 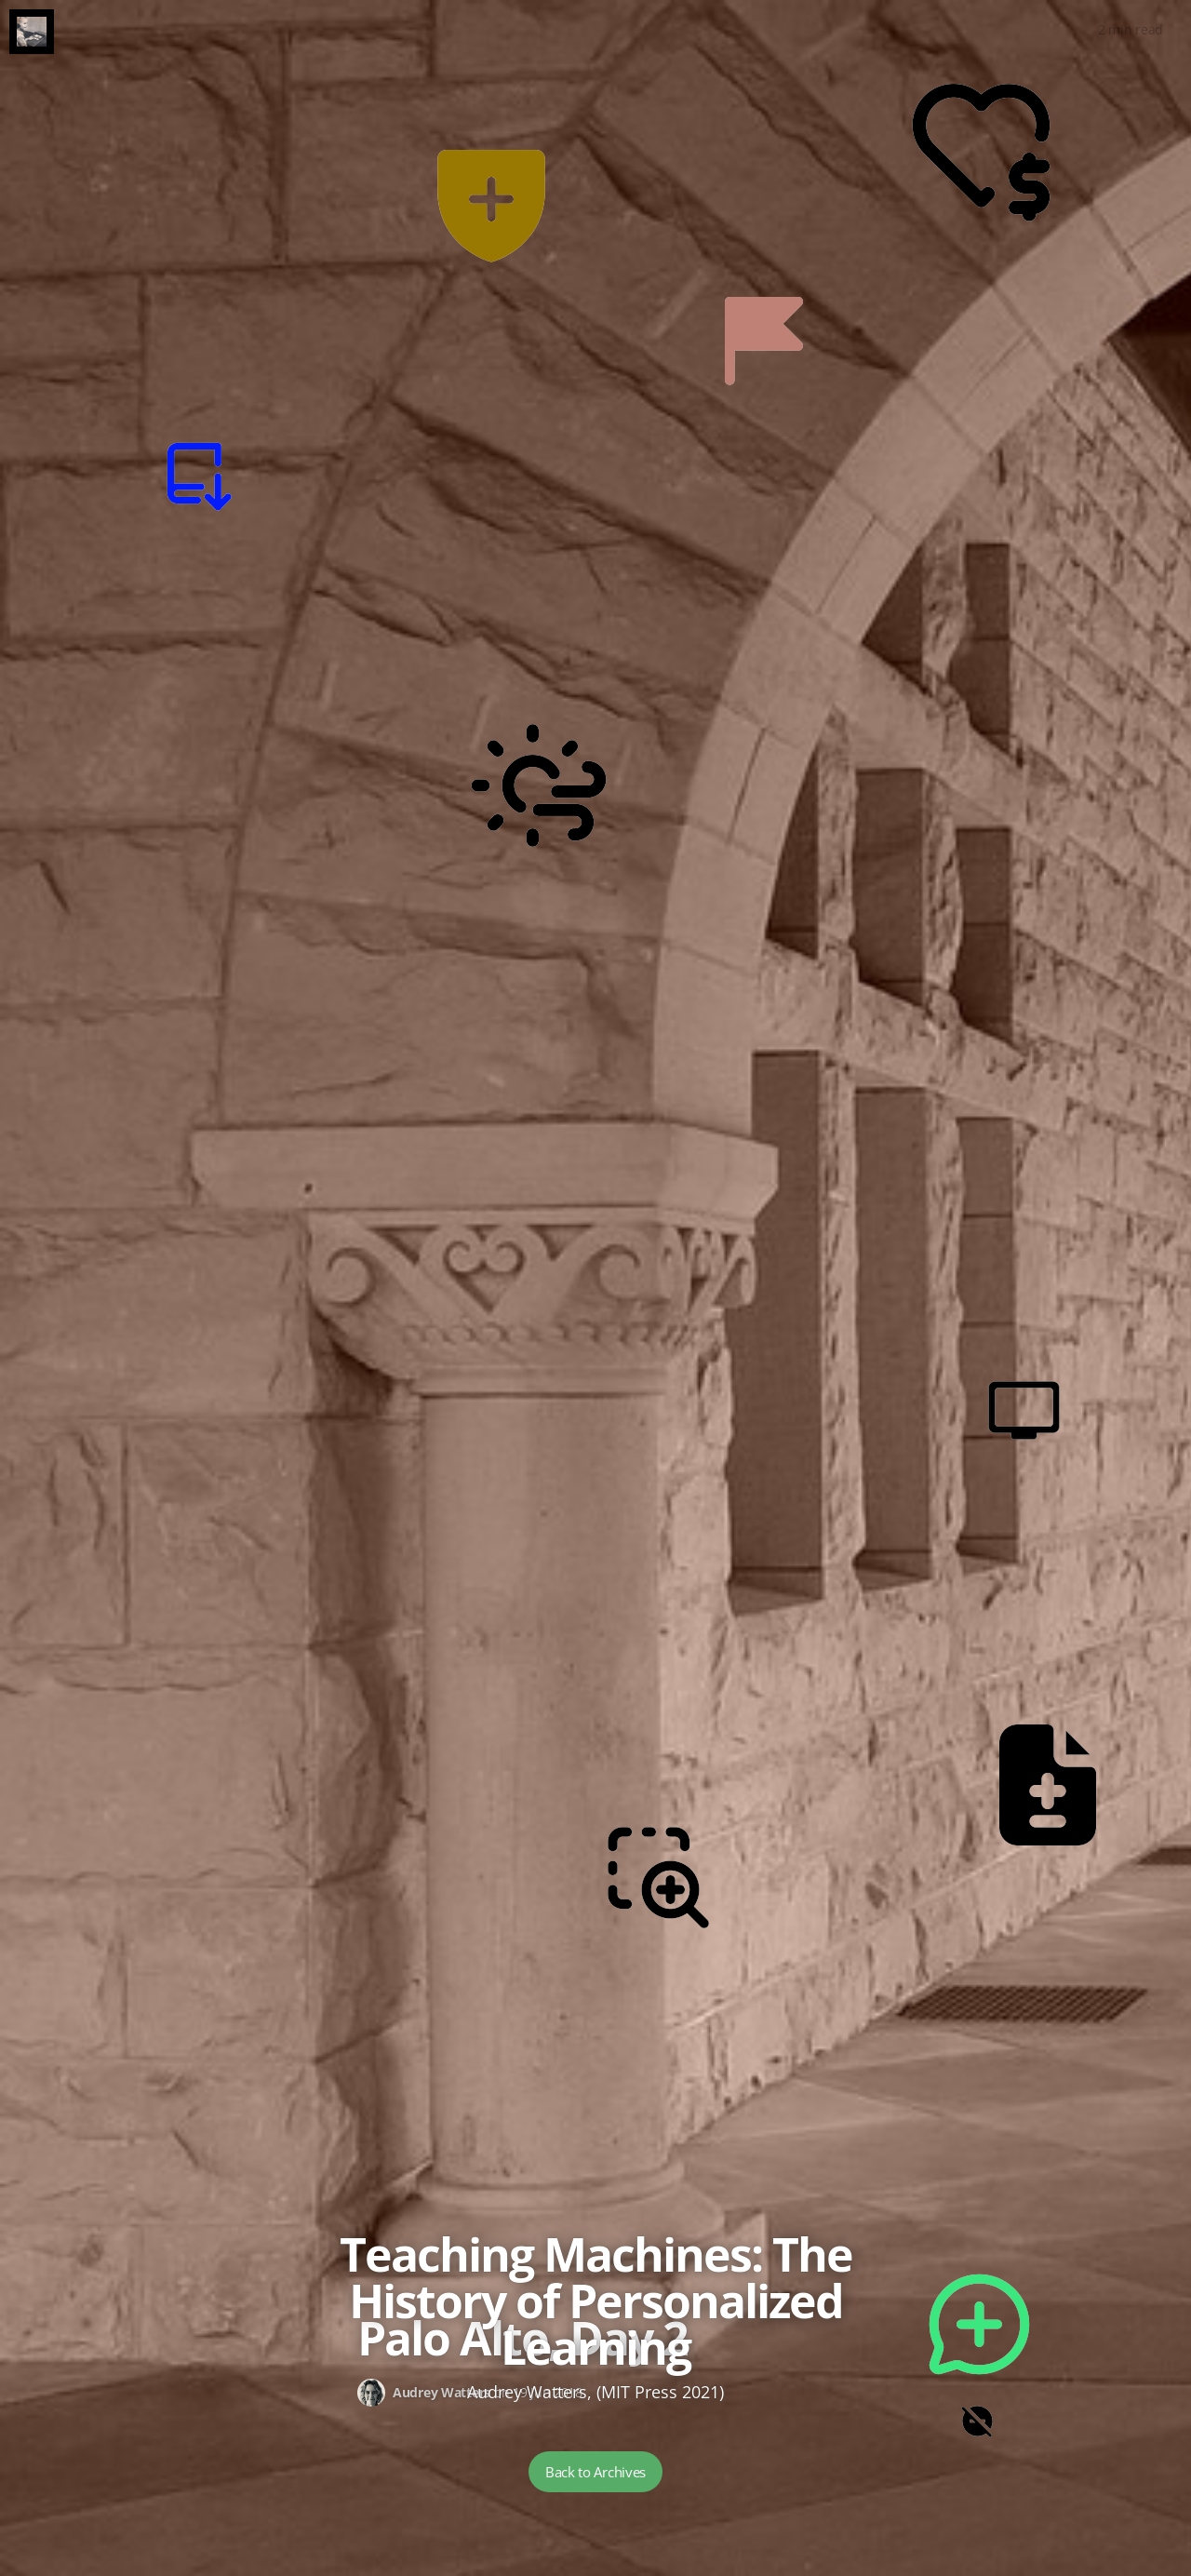 What do you see at coordinates (981, 145) in the screenshot?
I see `donate to a cause or charity` at bounding box center [981, 145].